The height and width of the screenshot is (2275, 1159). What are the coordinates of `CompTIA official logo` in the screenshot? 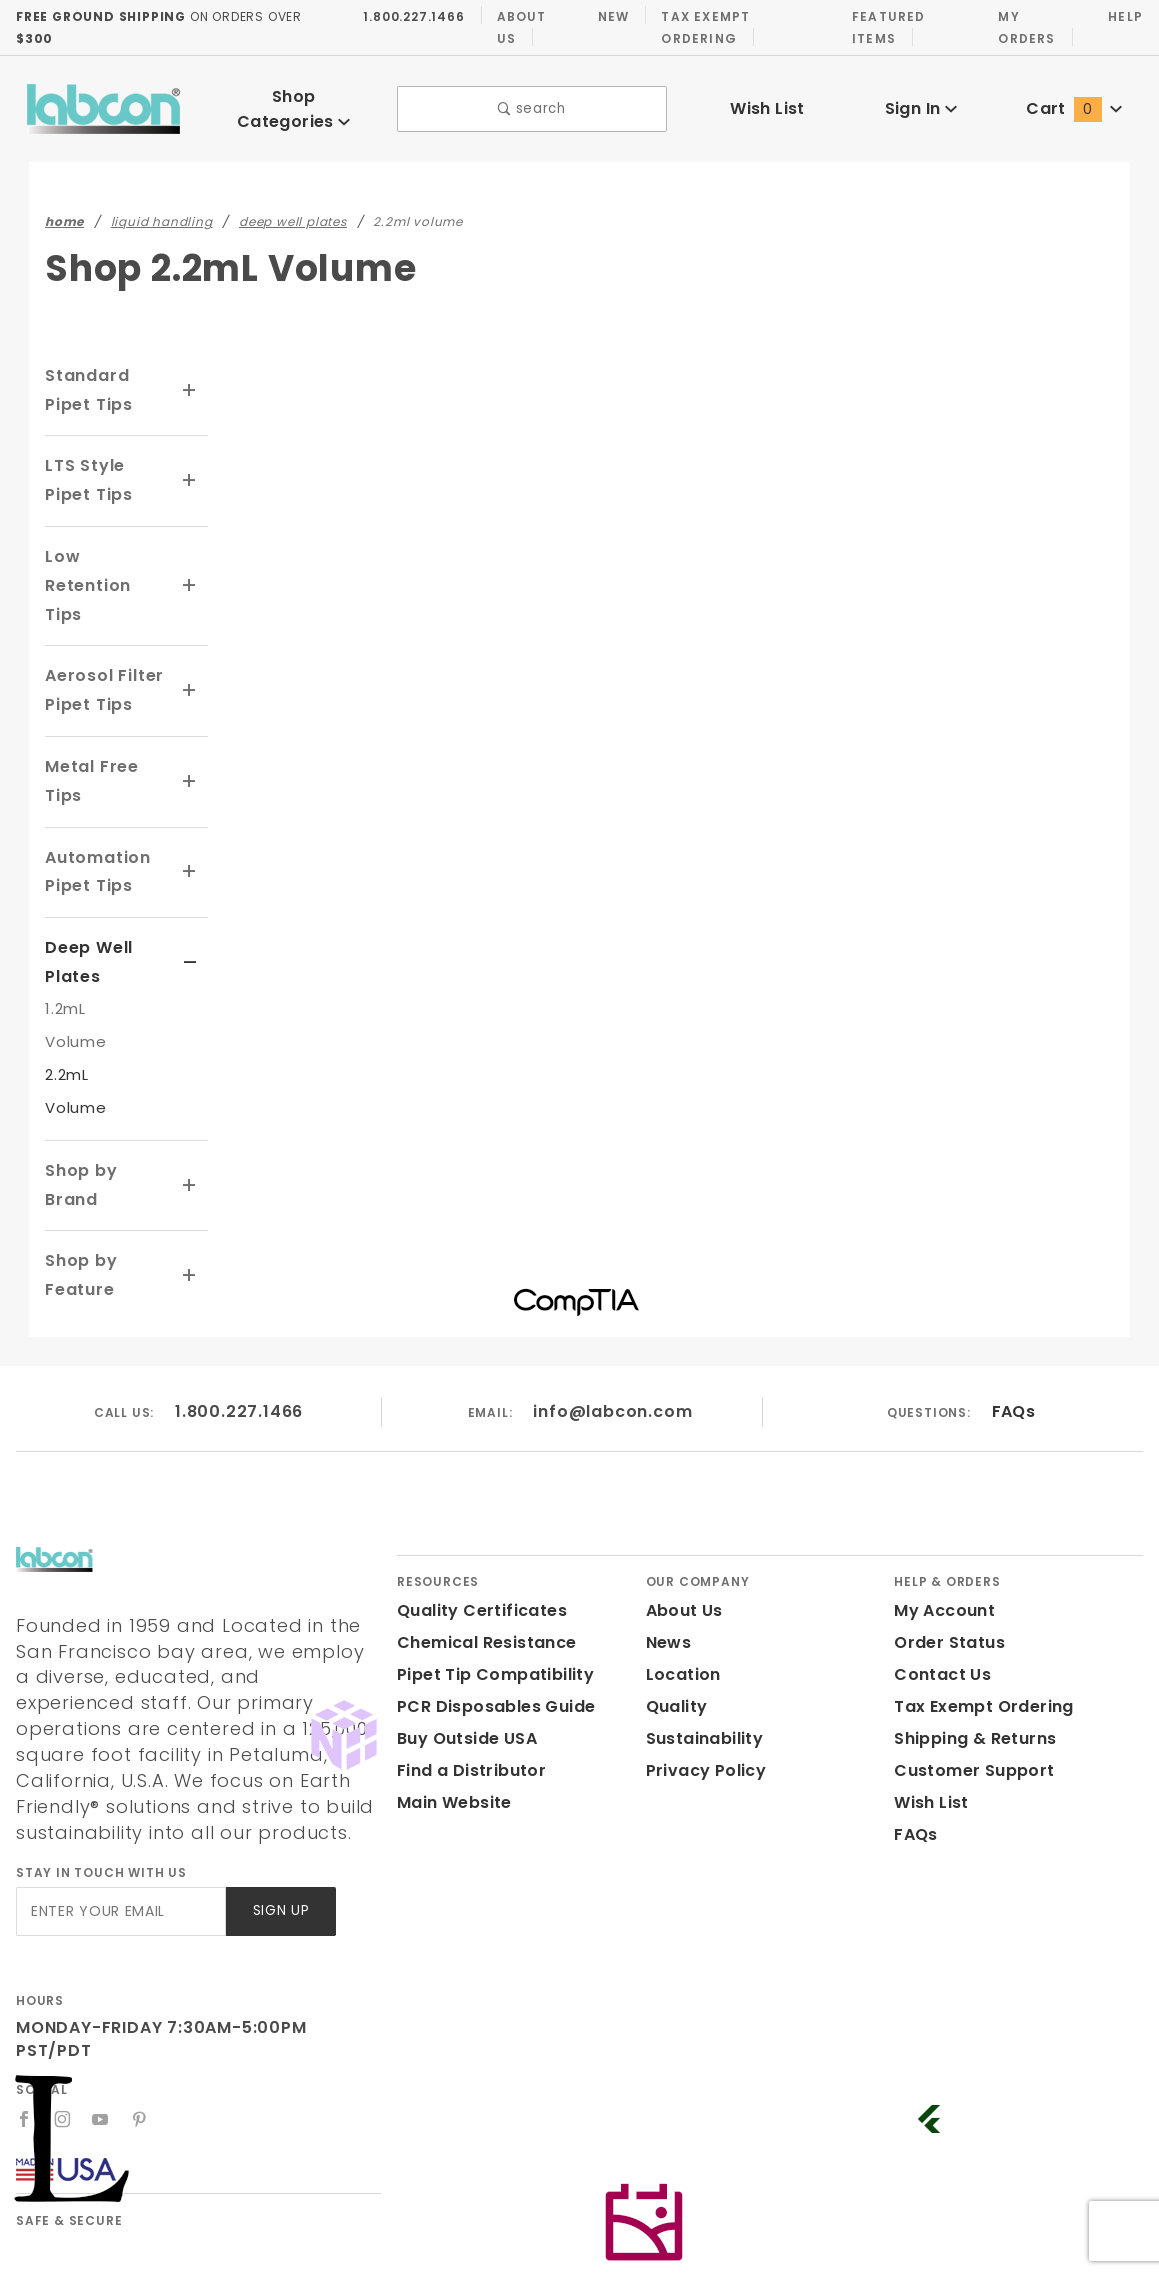 It's located at (576, 1302).